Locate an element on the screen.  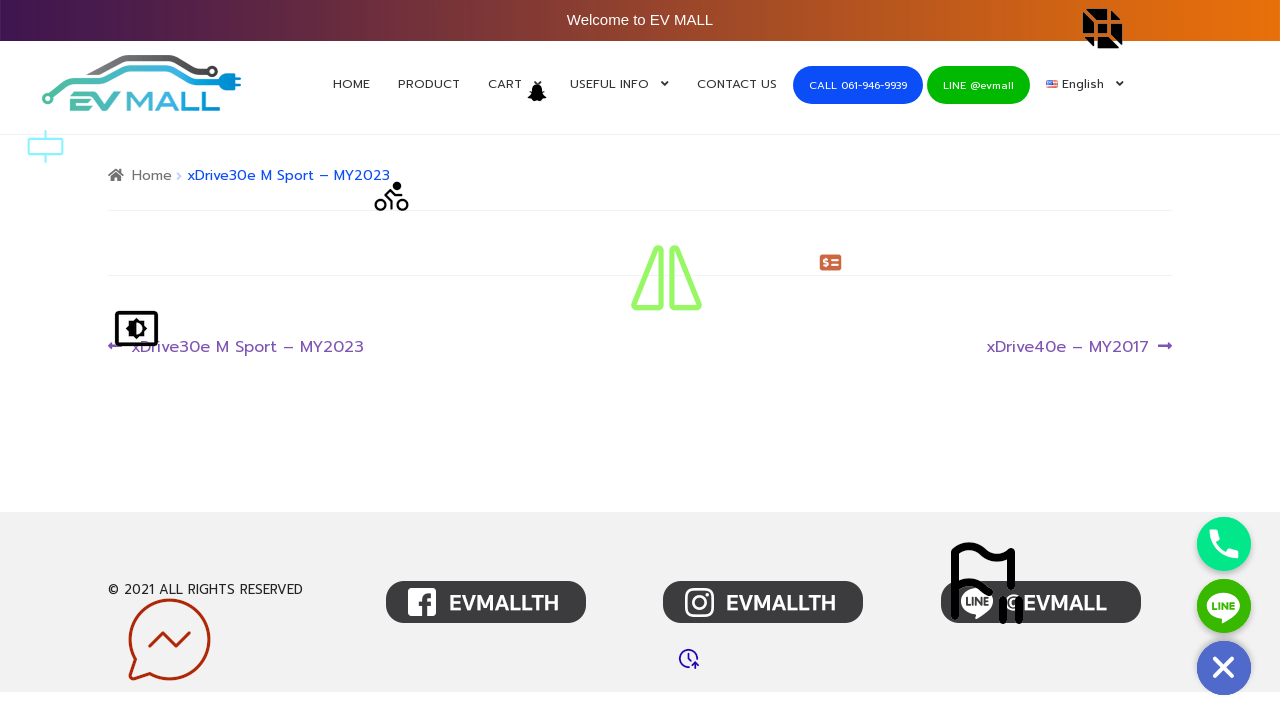
move time forward or reschedule later is located at coordinates (688, 658).